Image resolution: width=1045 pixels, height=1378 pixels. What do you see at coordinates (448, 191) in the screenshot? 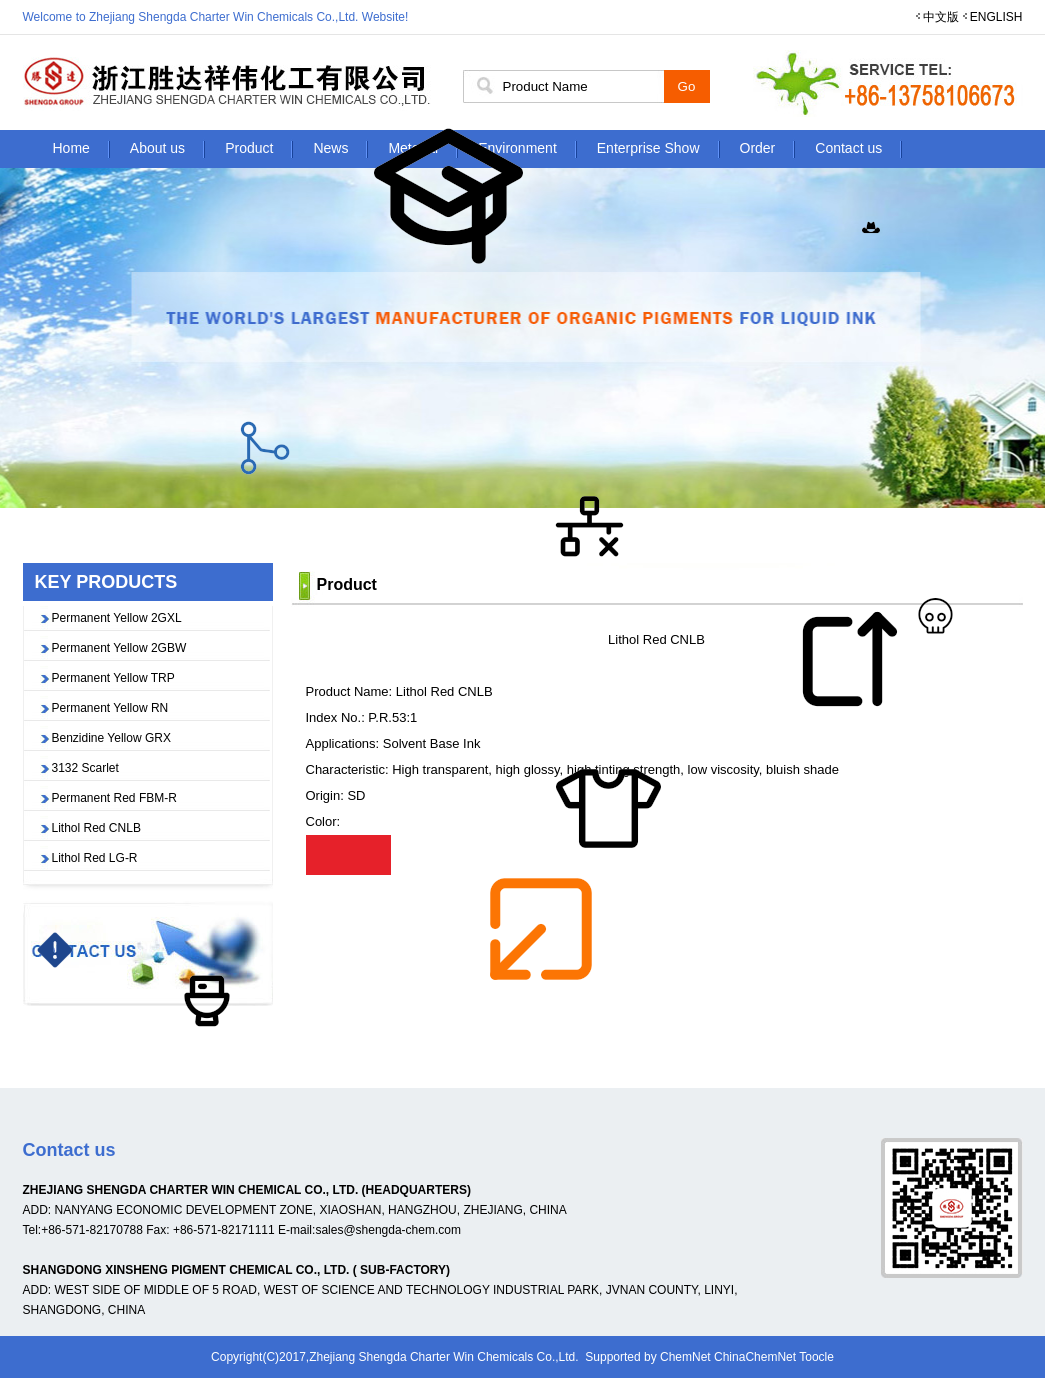
I see `access education or learning resources` at bounding box center [448, 191].